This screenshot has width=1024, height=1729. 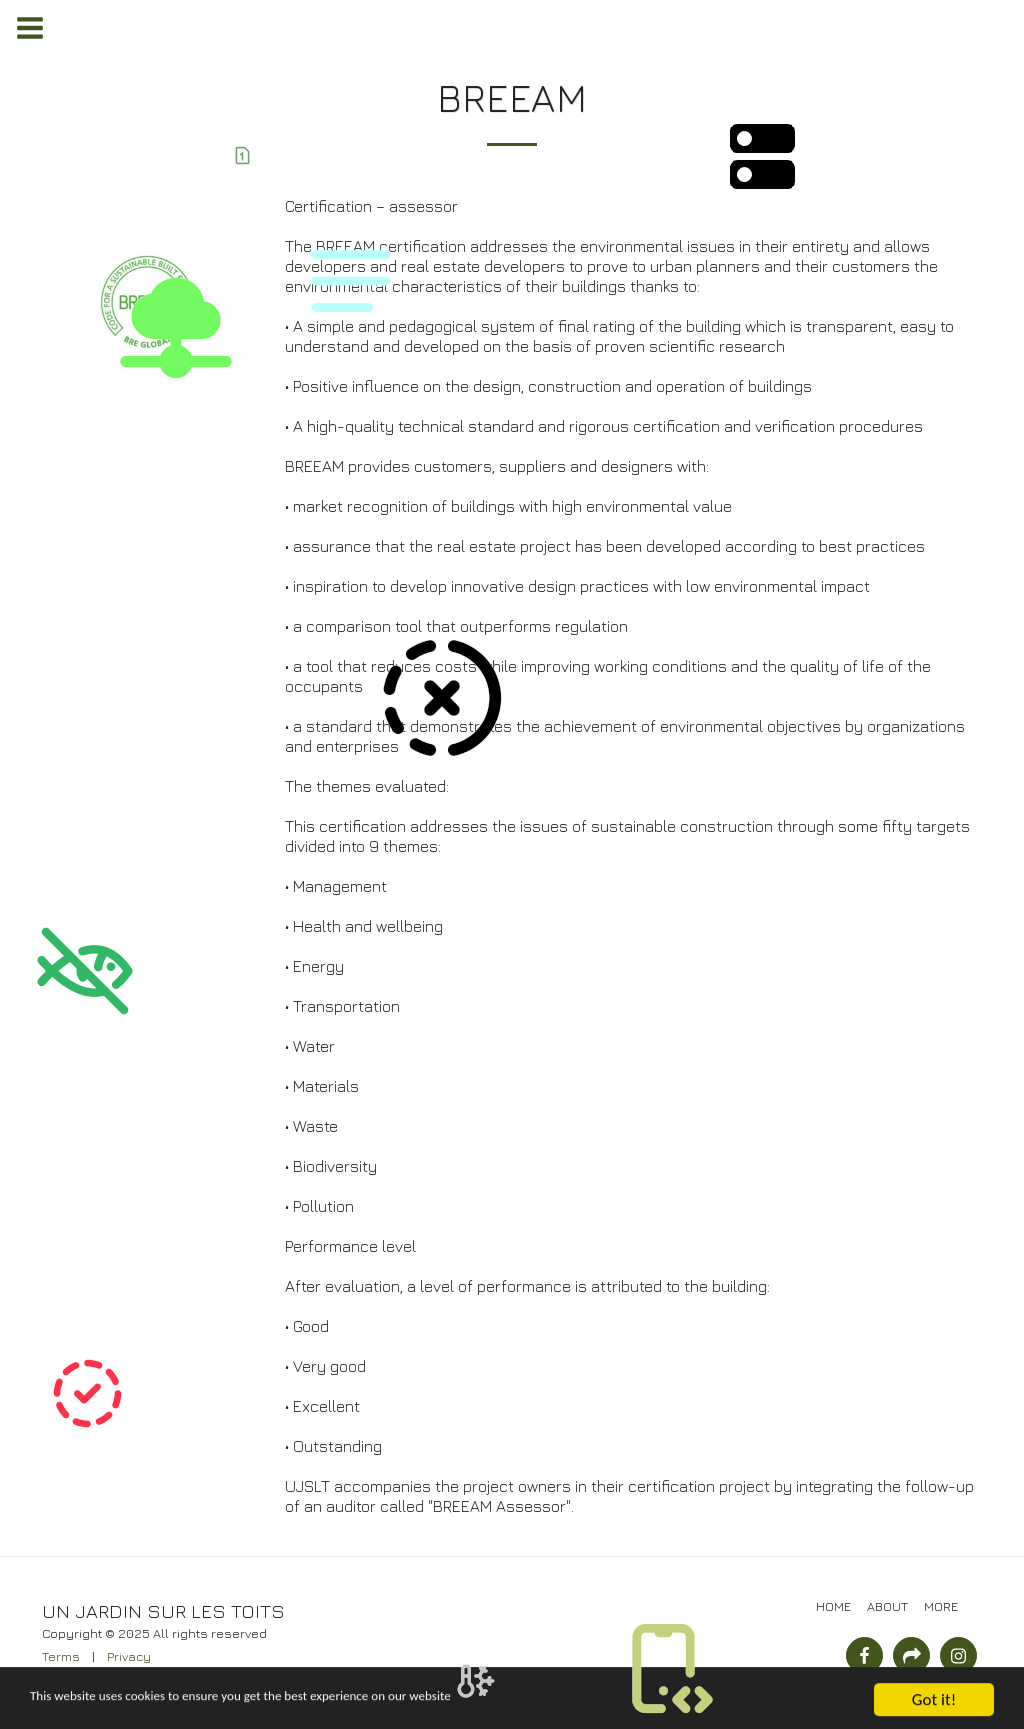 What do you see at coordinates (87, 1393) in the screenshot?
I see `mark task as complete` at bounding box center [87, 1393].